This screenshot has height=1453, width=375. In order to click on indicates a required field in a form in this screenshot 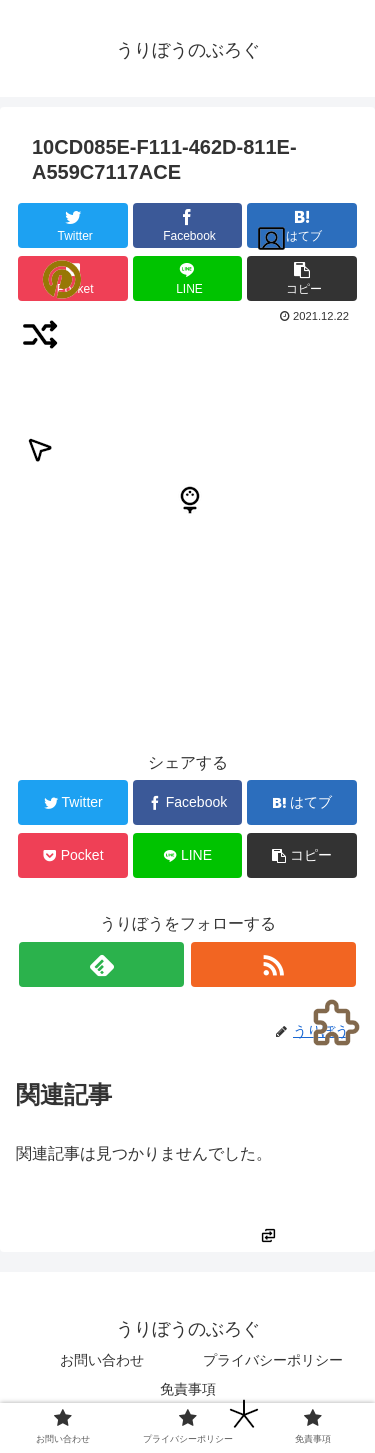, I will do `click(244, 1415)`.